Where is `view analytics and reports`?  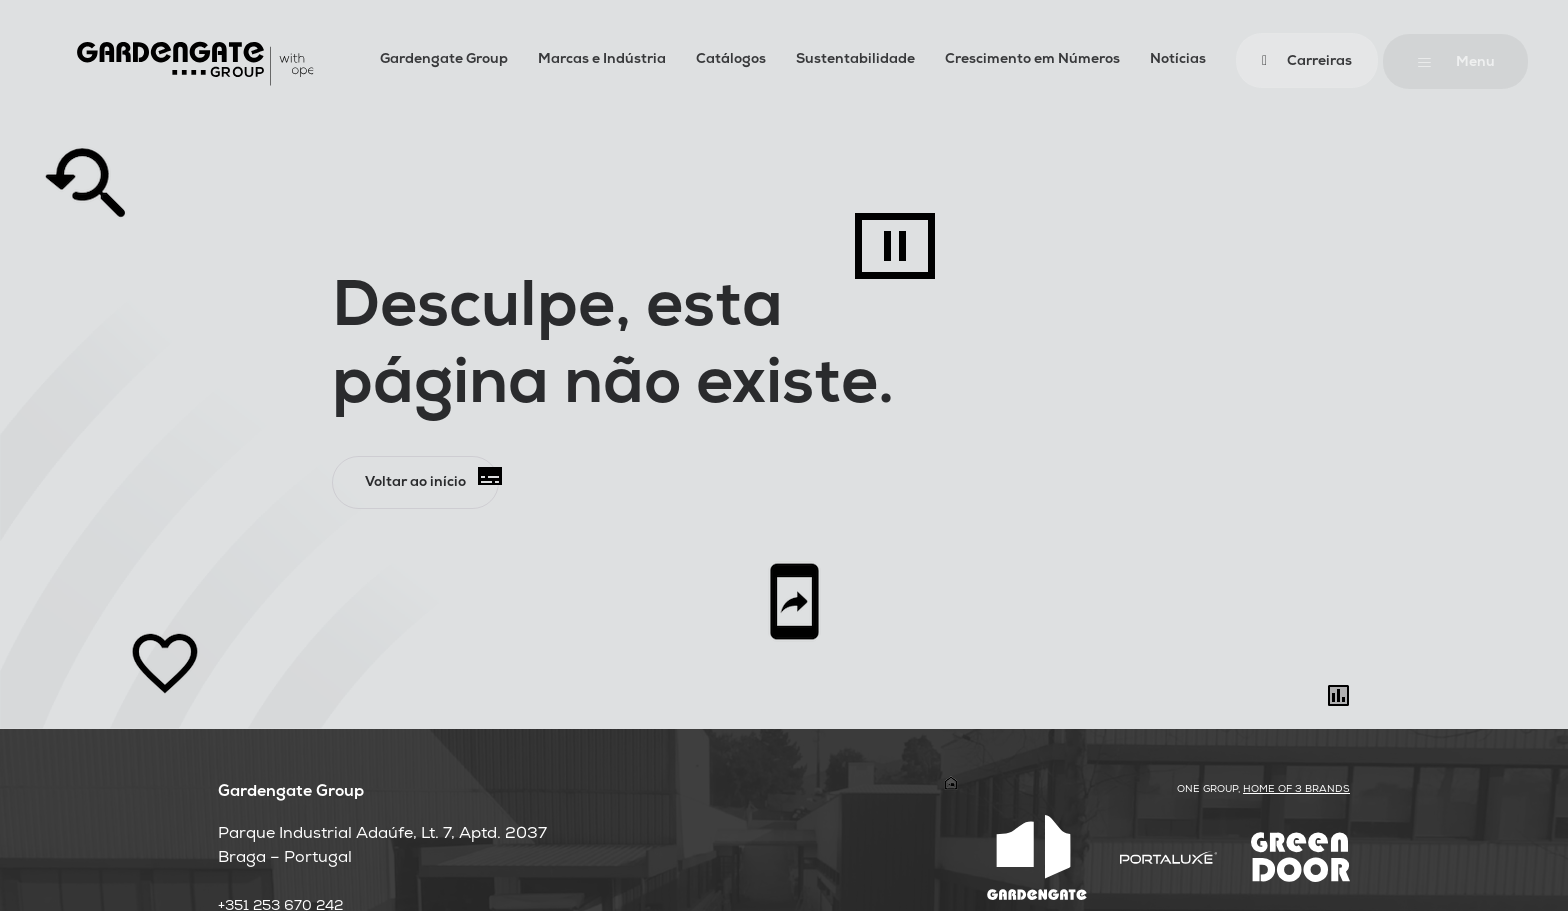
view analytics and reports is located at coordinates (1338, 695).